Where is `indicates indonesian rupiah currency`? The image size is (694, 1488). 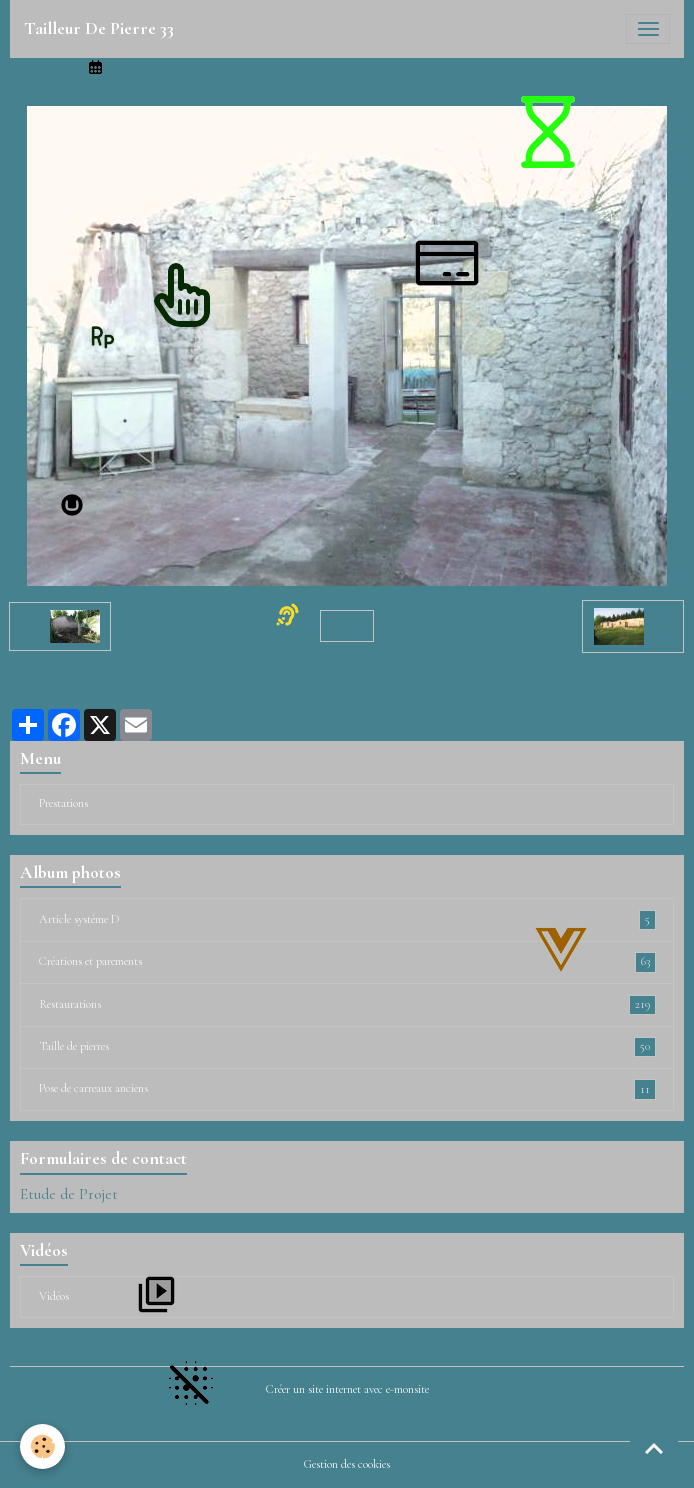 indicates indonesian rupiah currency is located at coordinates (103, 336).